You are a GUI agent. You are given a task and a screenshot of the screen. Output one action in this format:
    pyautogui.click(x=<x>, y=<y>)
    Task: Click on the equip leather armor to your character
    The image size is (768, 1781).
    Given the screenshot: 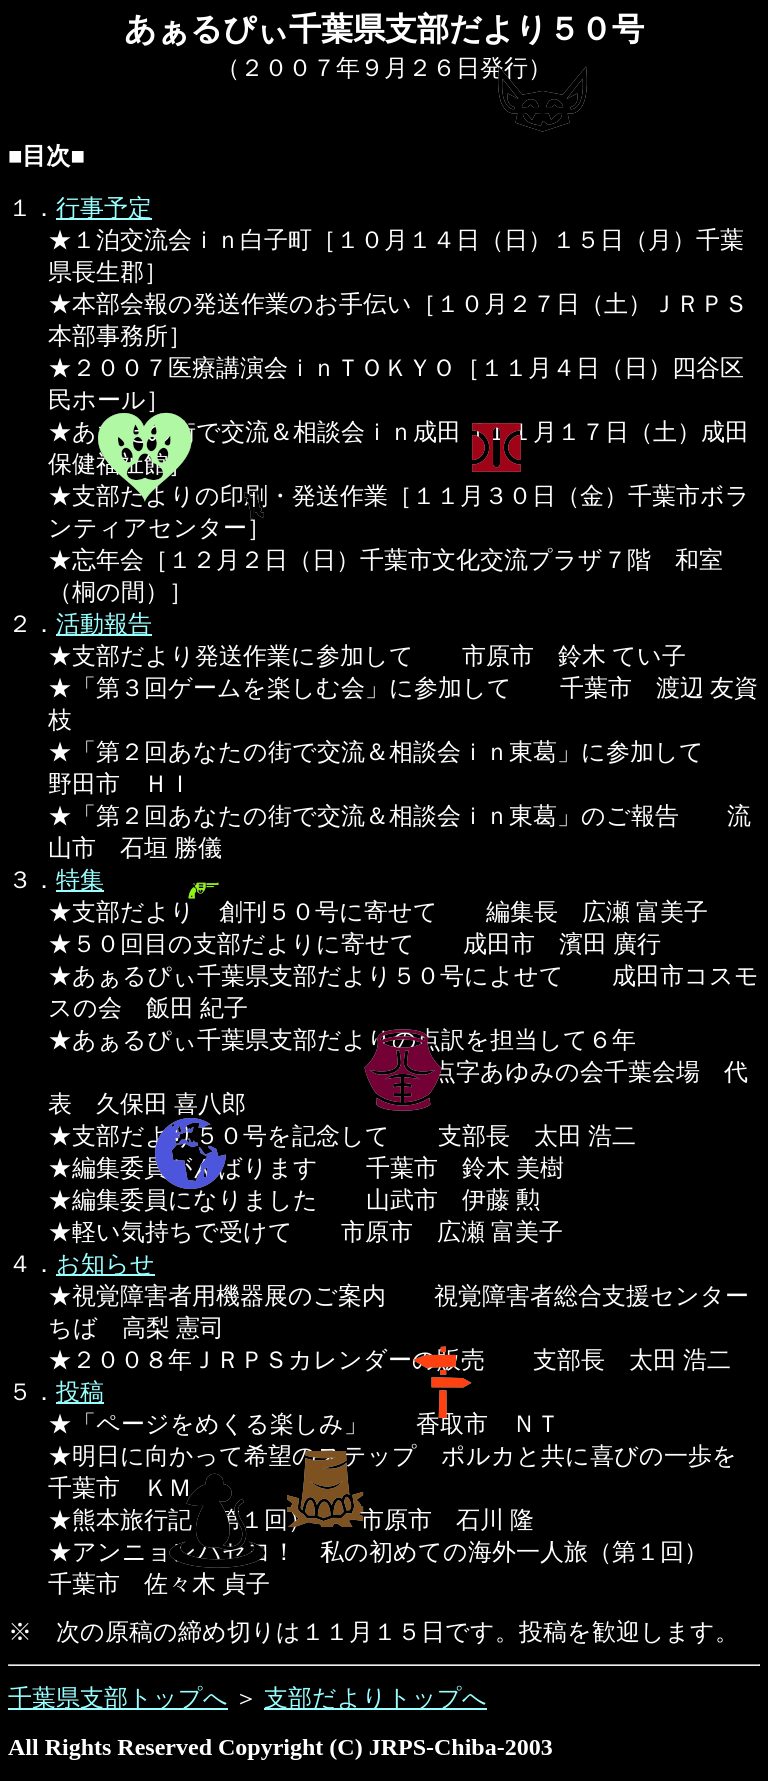 What is the action you would take?
    pyautogui.click(x=402, y=1070)
    